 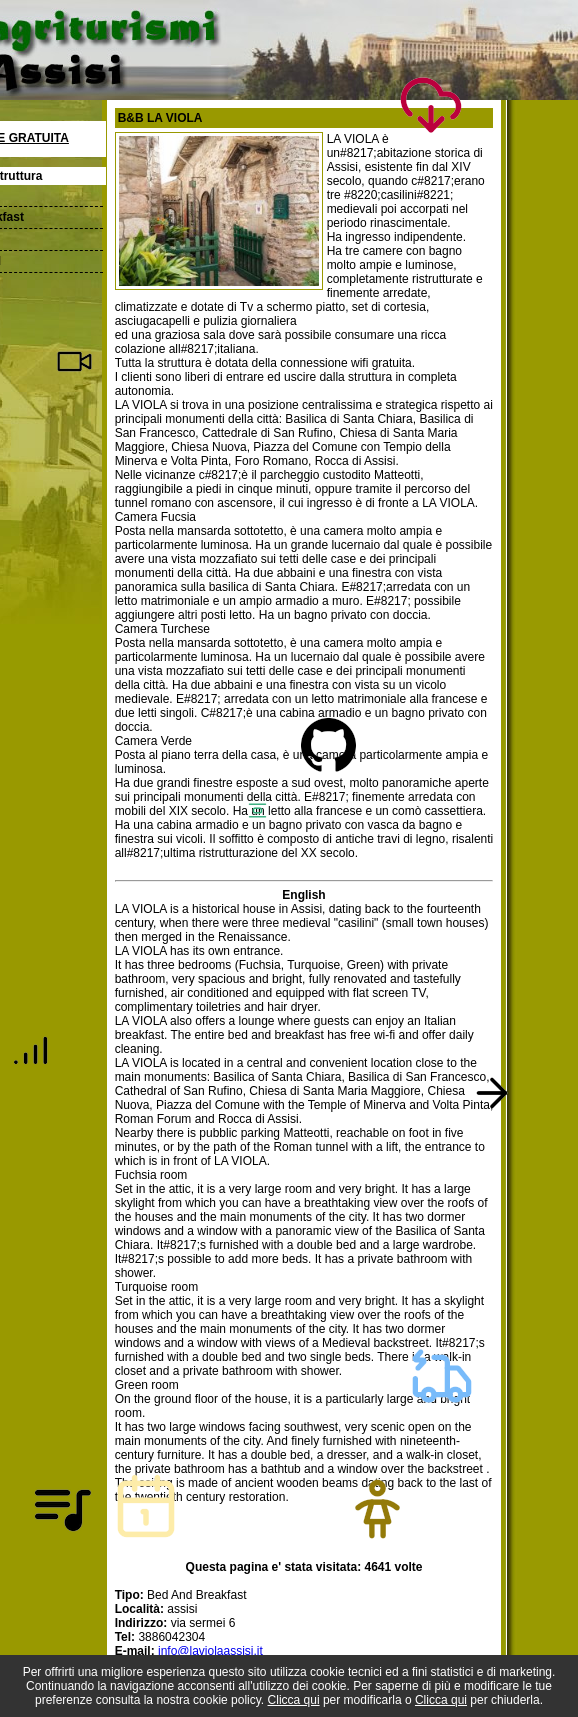 I want to click on indicates women's restroom, so click(x=377, y=1510).